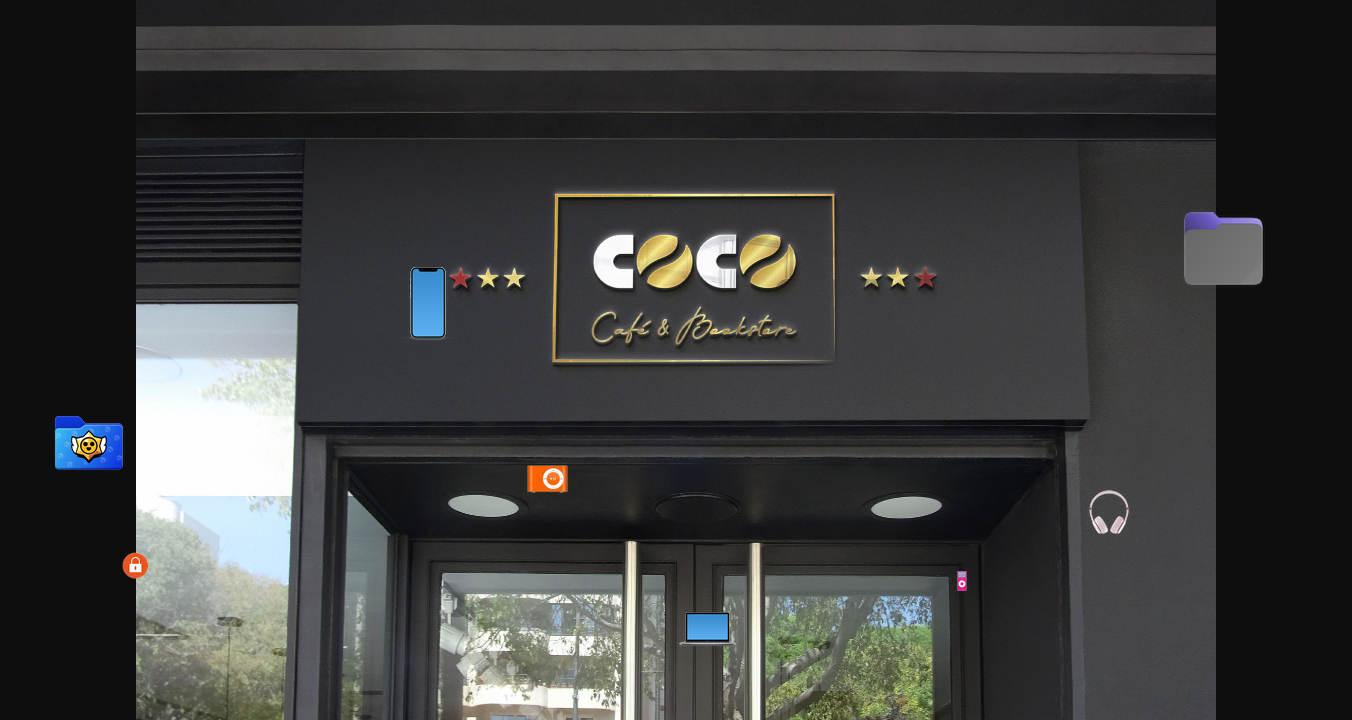 This screenshot has height=720, width=1352. I want to click on bluetooth headphones connected, so click(1109, 512).